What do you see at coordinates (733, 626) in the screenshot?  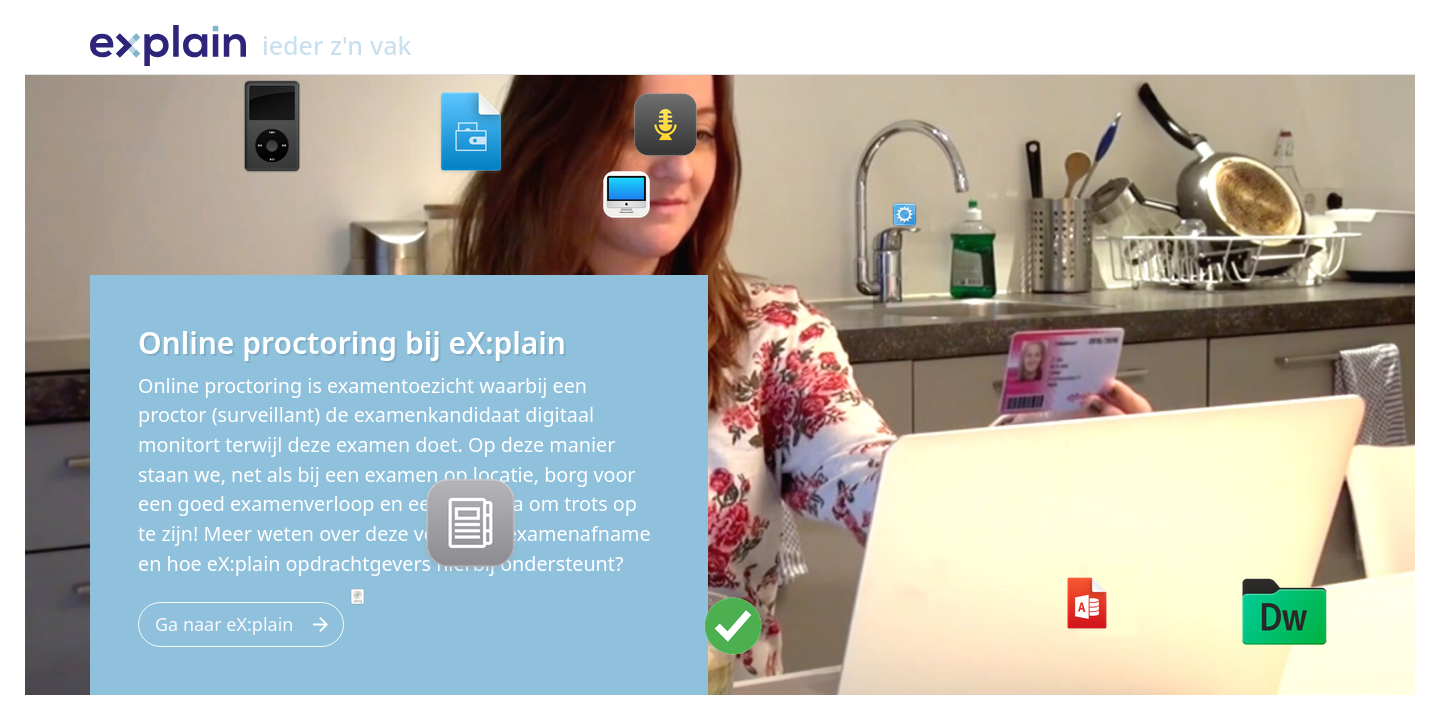 I see `indicates a default or selected item` at bounding box center [733, 626].